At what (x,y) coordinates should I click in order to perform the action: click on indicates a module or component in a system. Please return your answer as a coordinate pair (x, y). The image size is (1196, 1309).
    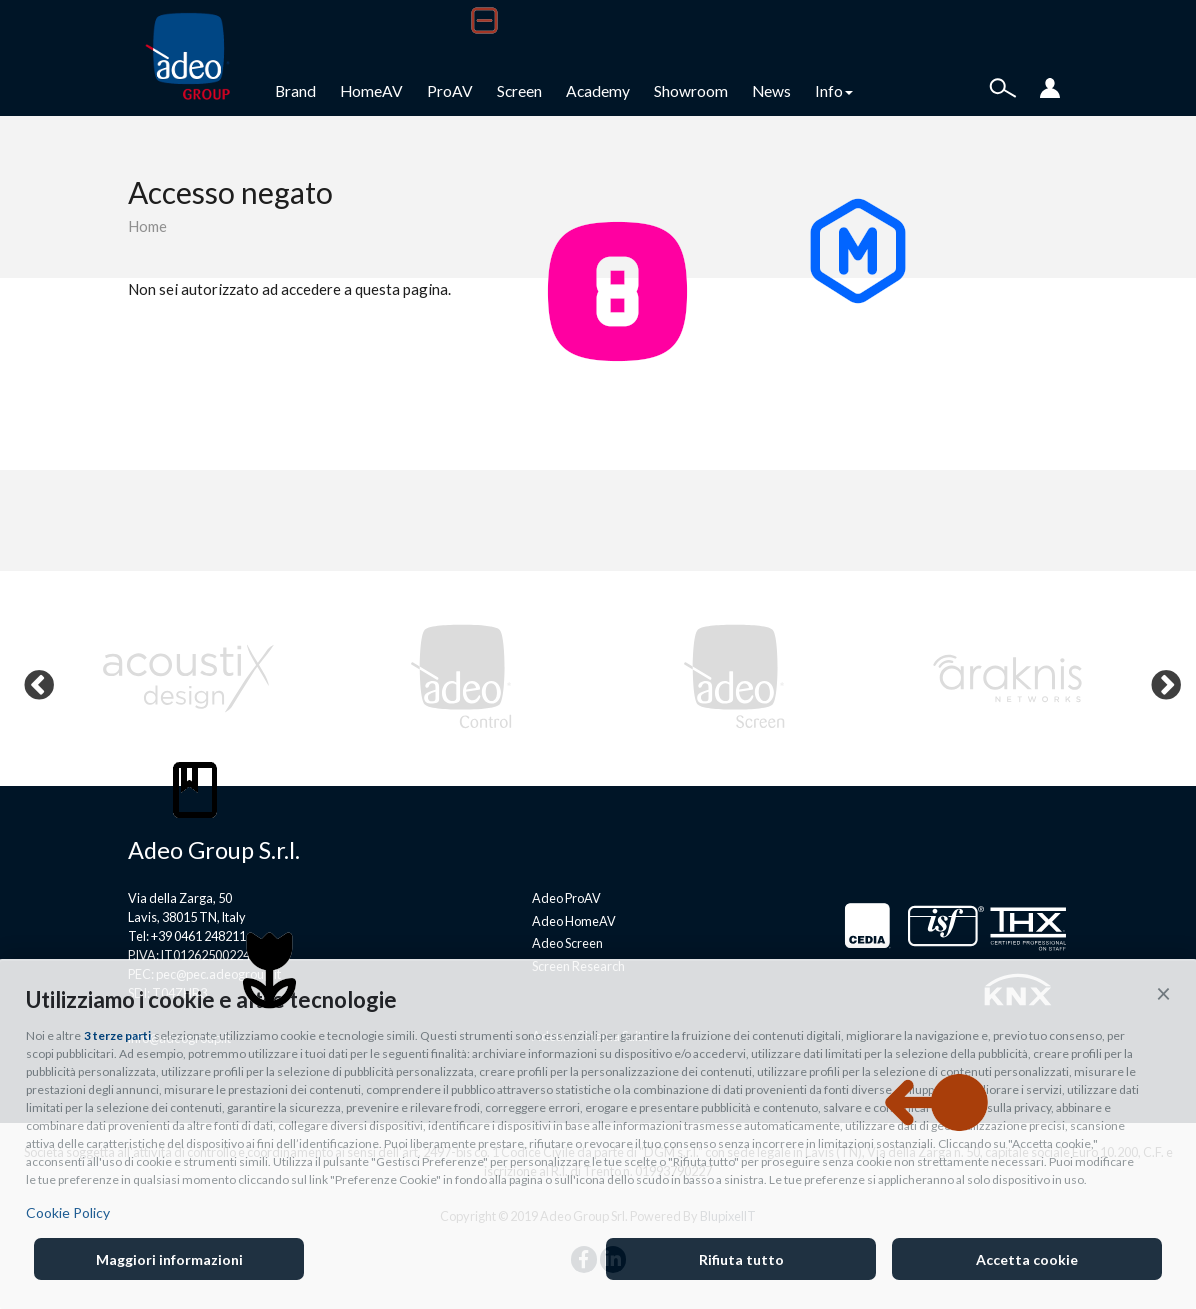
    Looking at the image, I should click on (858, 251).